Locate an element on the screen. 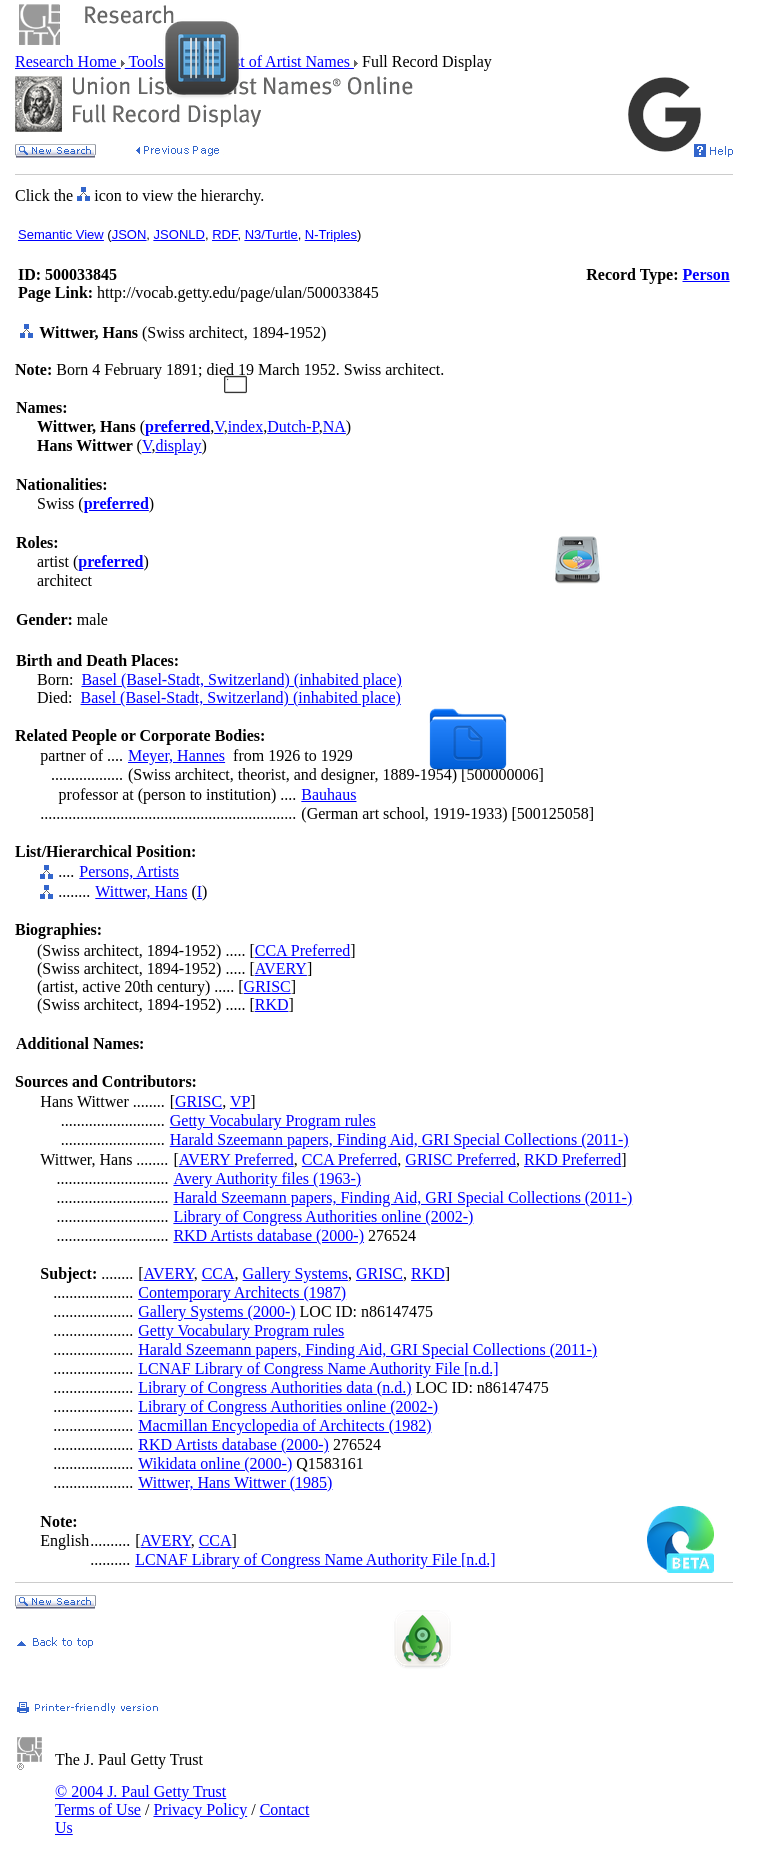  launch microsoft edge beta browser is located at coordinates (680, 1539).